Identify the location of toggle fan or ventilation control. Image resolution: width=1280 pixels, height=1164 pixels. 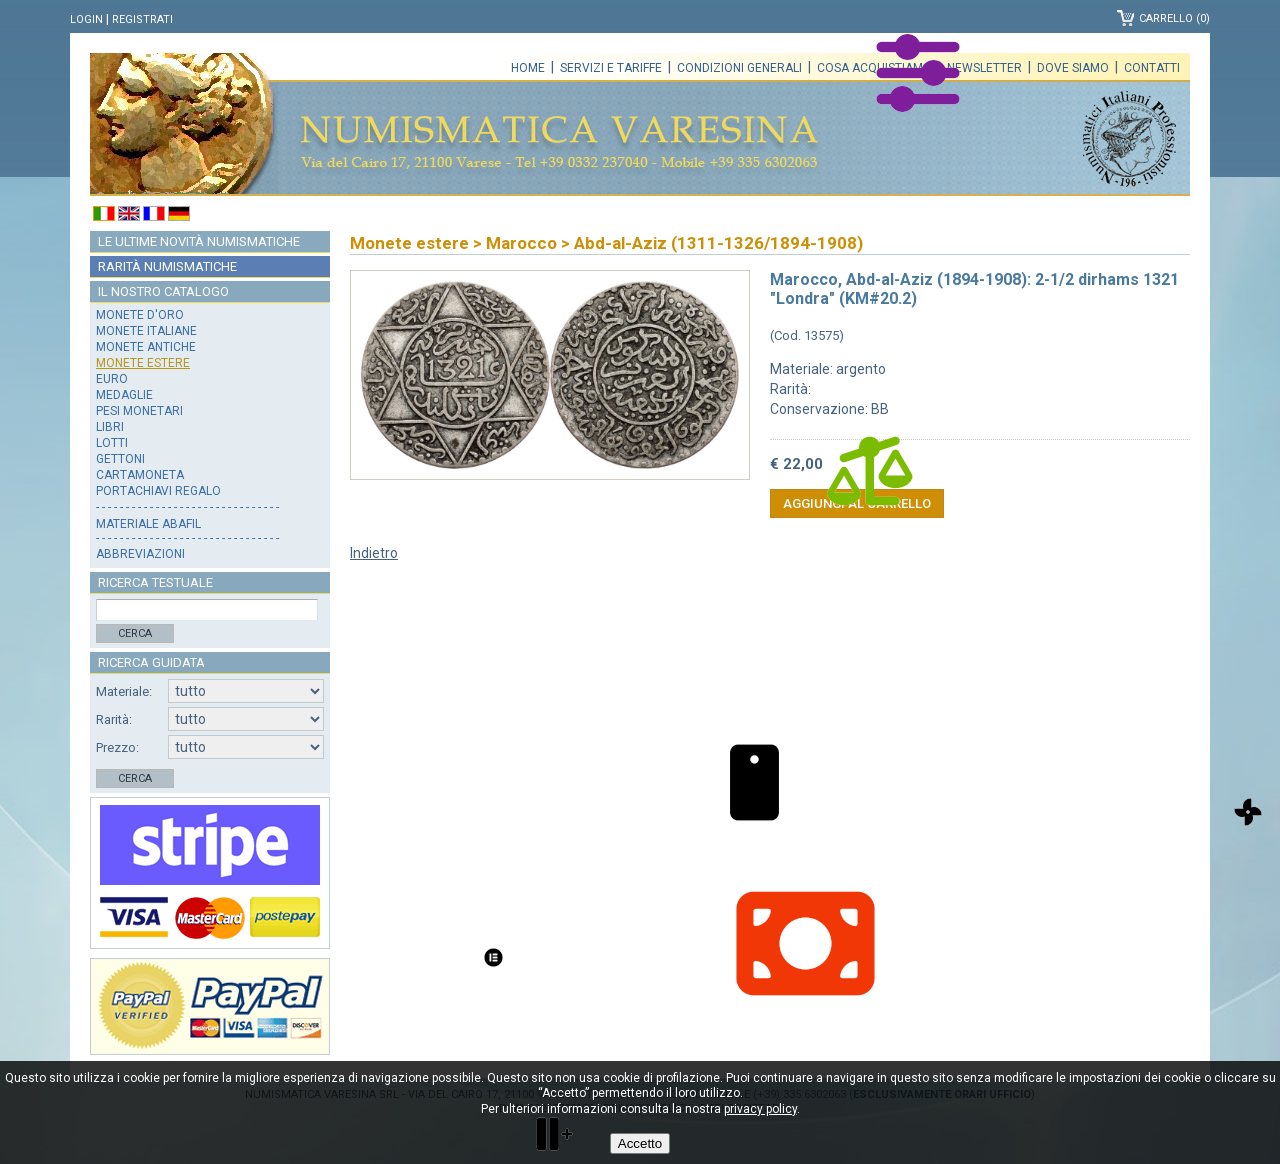
(1248, 812).